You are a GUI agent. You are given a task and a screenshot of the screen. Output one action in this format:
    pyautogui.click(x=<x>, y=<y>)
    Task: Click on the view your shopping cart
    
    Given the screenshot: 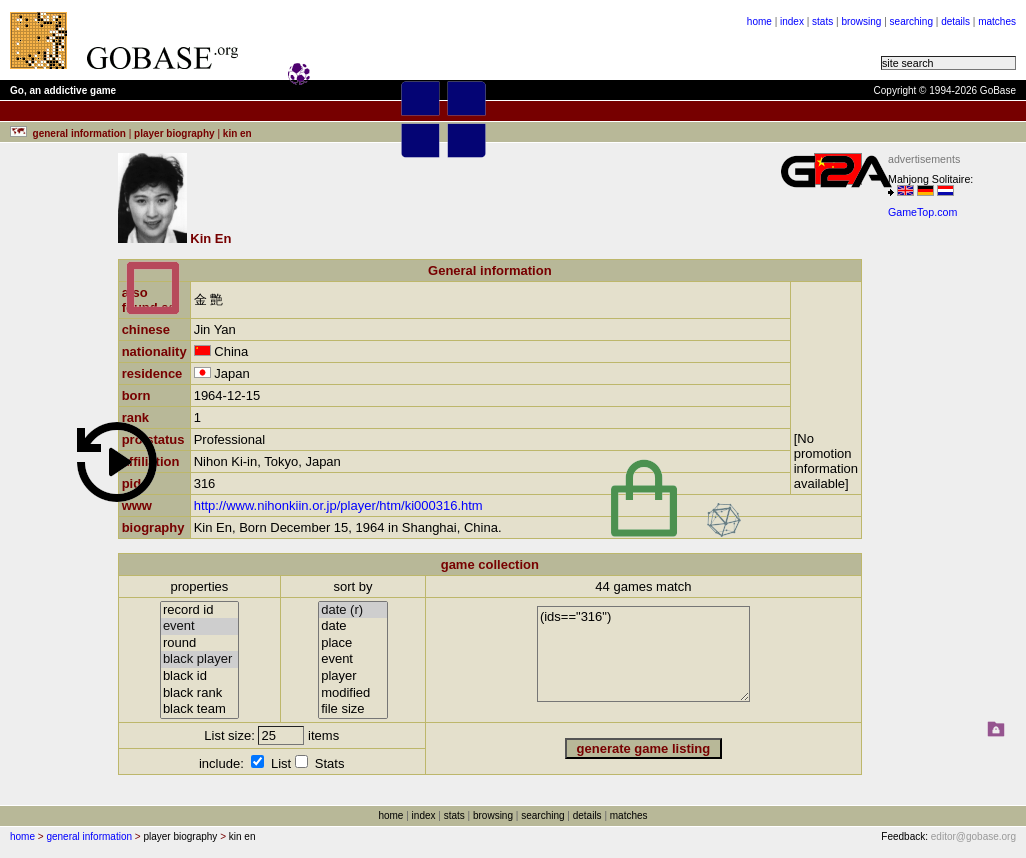 What is the action you would take?
    pyautogui.click(x=644, y=500)
    